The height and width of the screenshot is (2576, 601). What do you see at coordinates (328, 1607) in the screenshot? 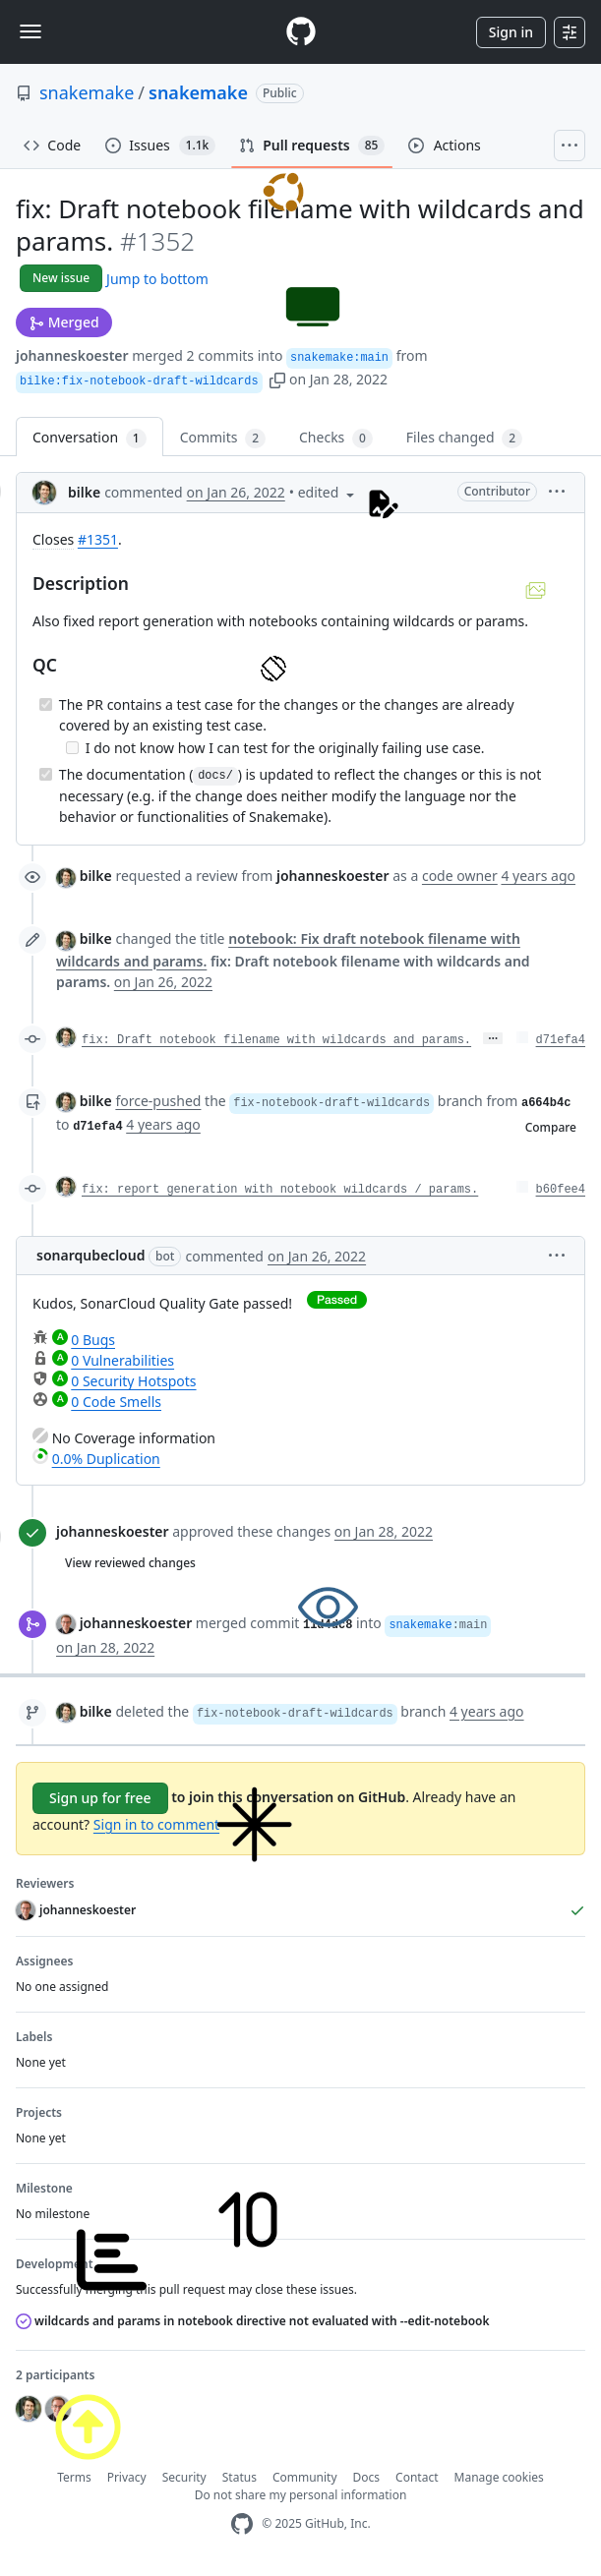
I see `view or preview content` at bounding box center [328, 1607].